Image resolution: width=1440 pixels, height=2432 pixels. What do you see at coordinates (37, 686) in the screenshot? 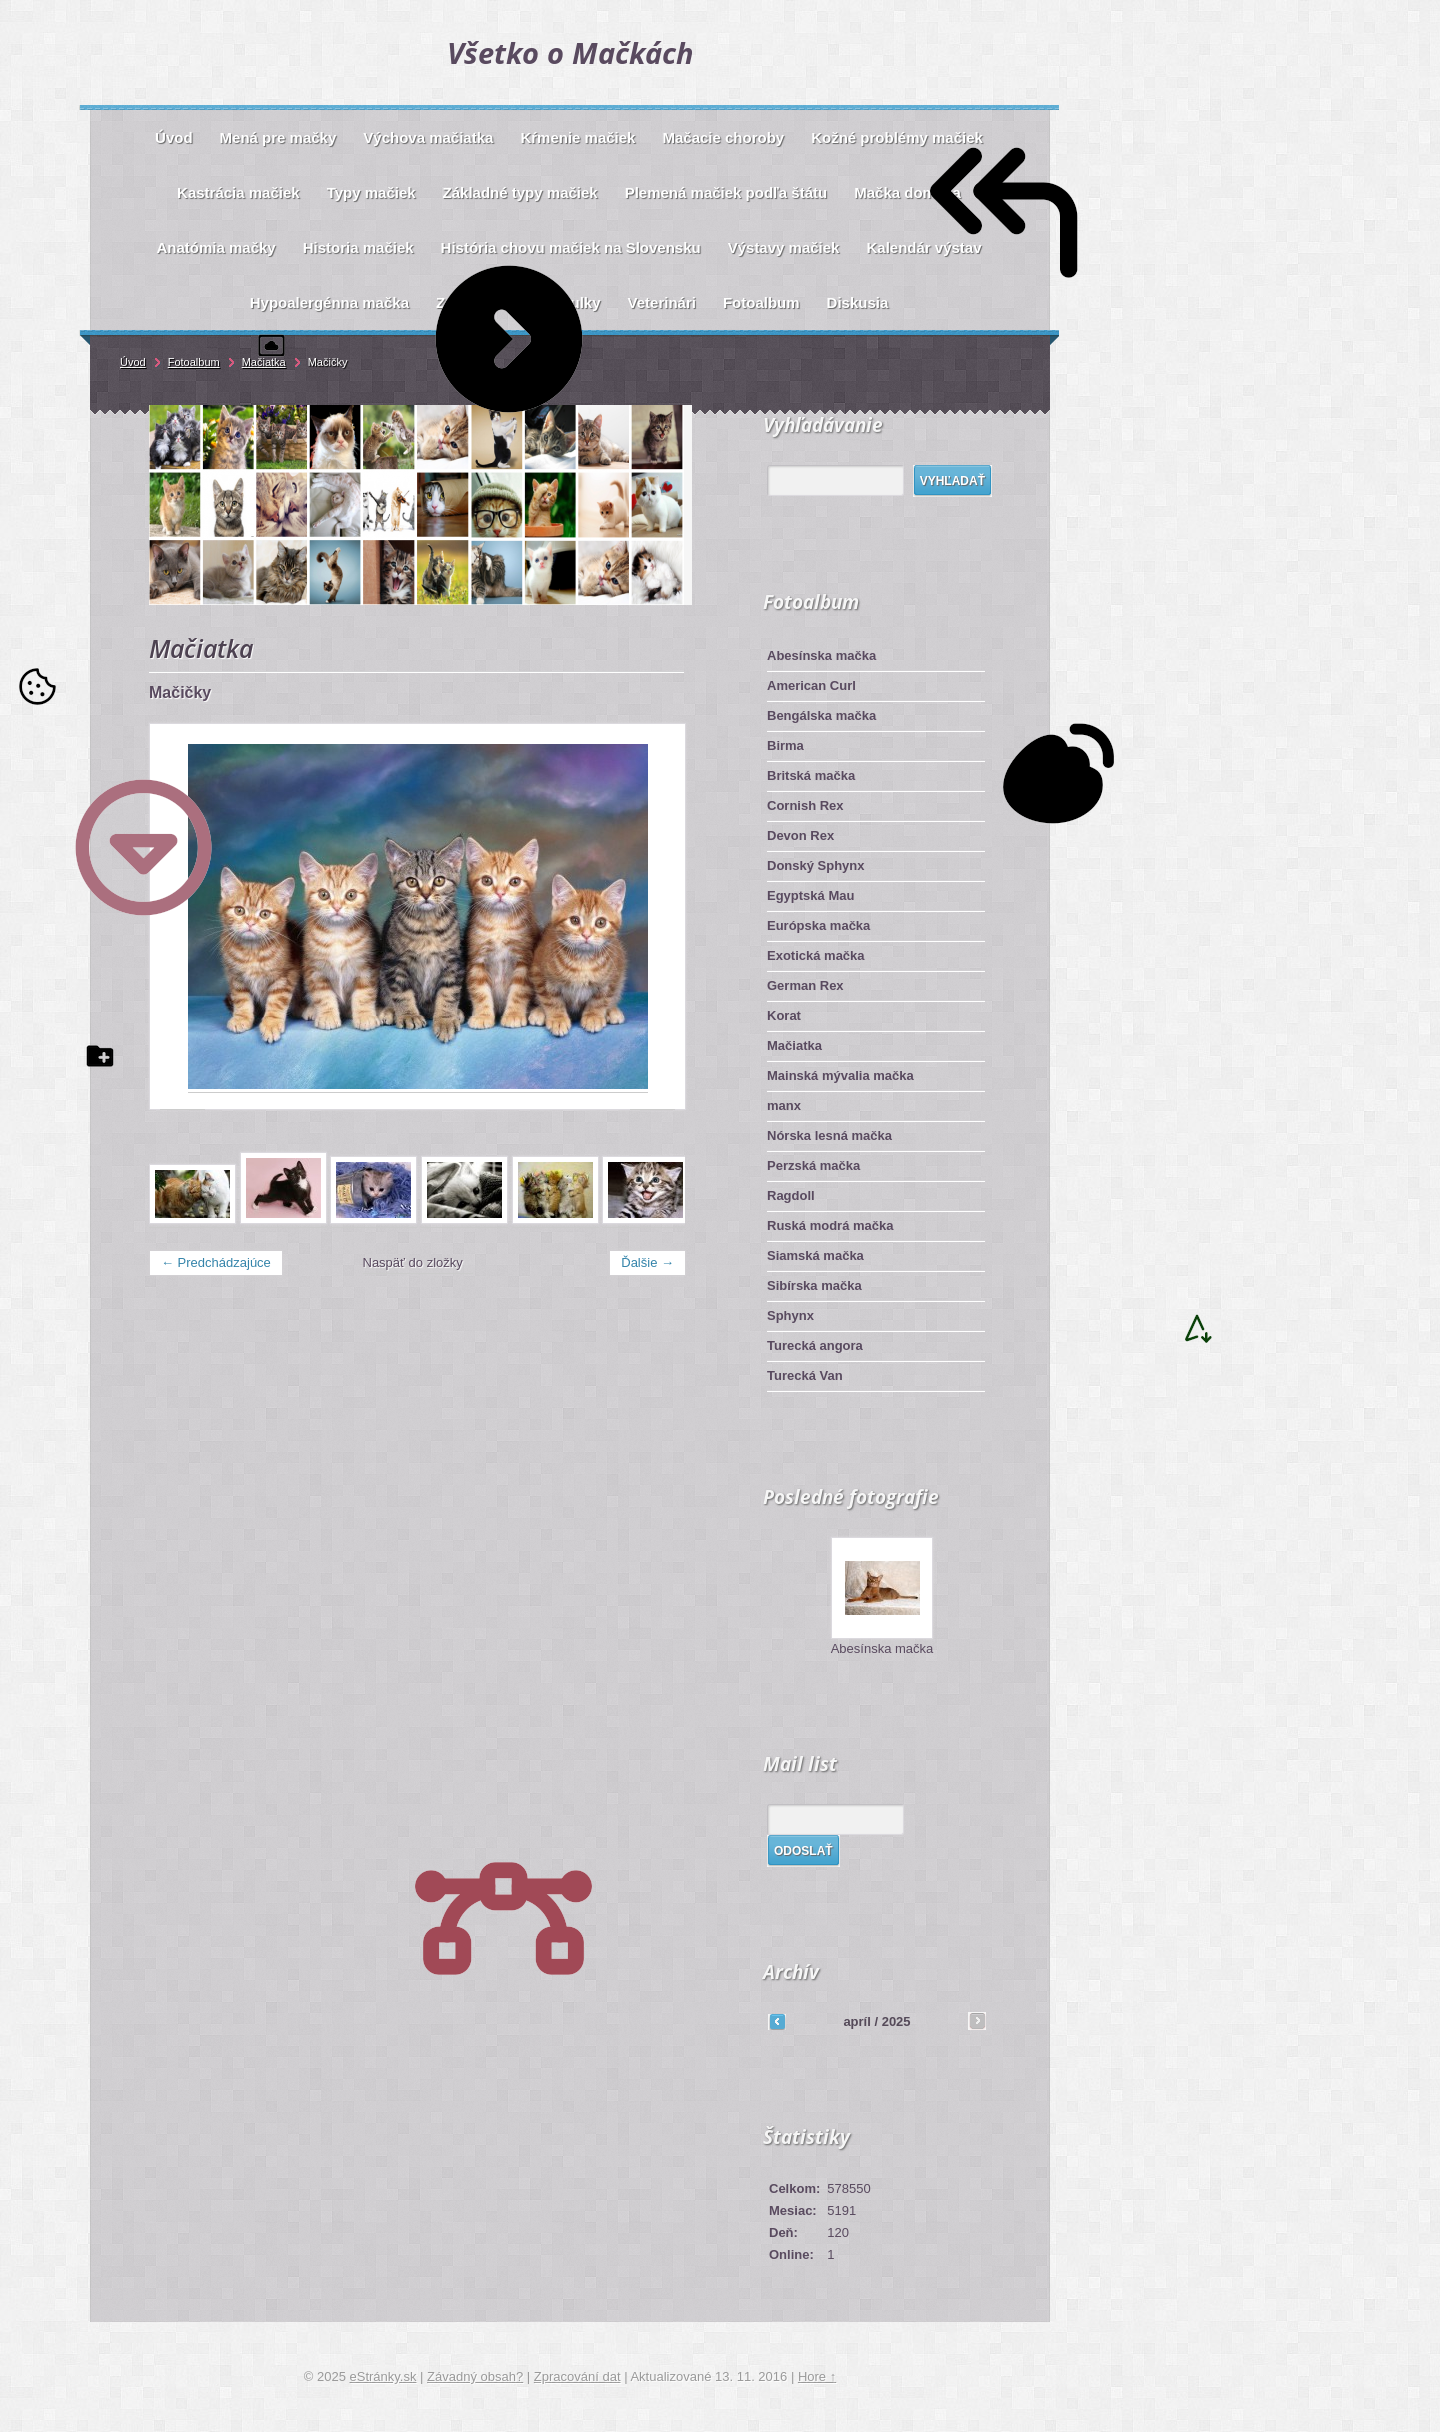
I see `manage cookie preferences and privacy settings` at bounding box center [37, 686].